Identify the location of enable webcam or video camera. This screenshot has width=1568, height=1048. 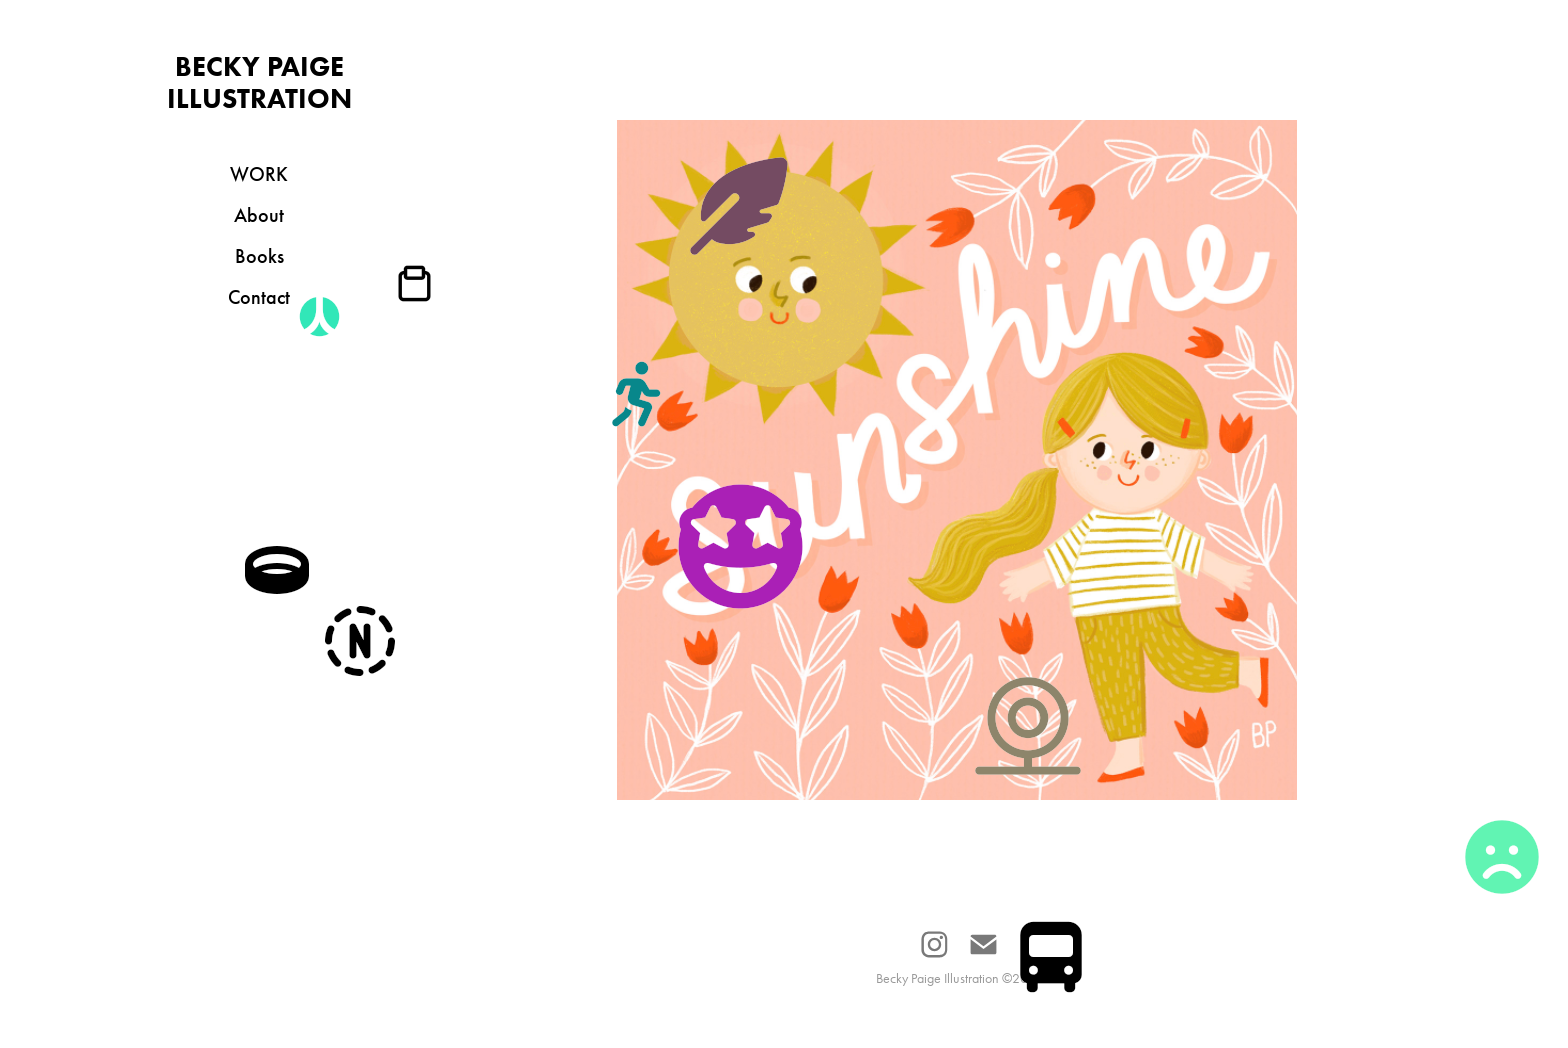
(1028, 730).